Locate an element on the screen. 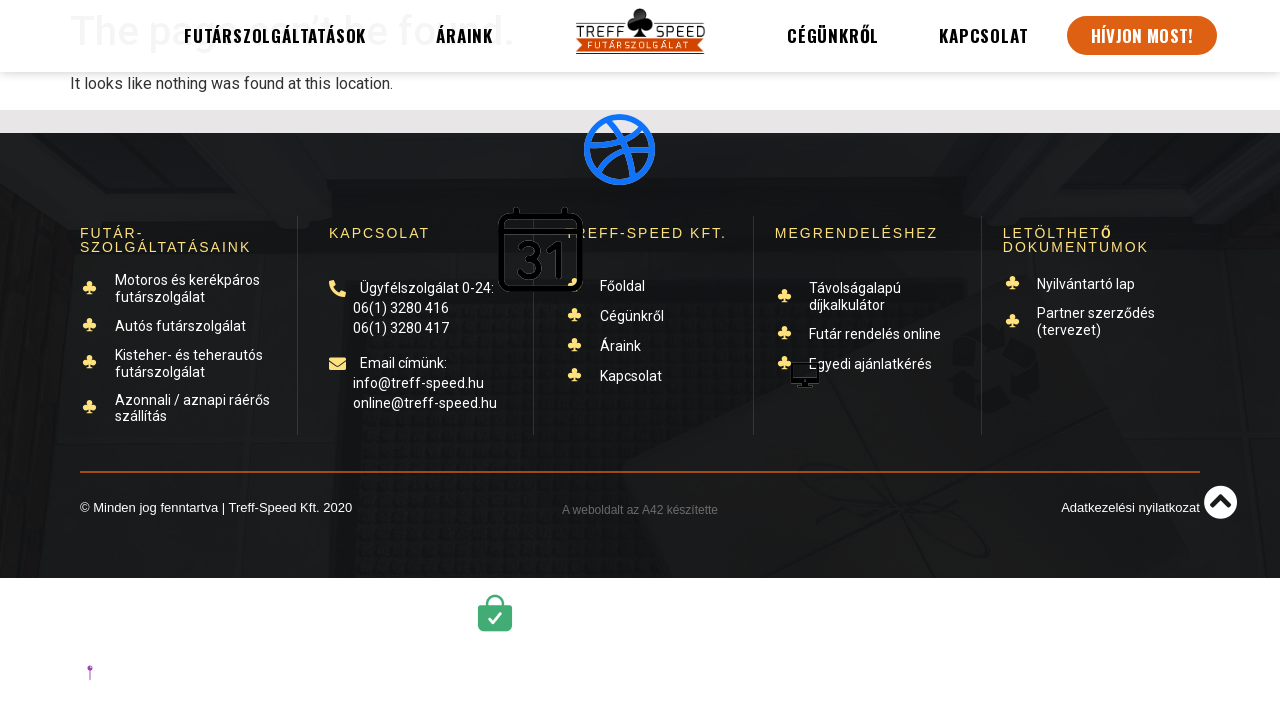 The height and width of the screenshot is (720, 1280). view or select a specific date is located at coordinates (540, 249).